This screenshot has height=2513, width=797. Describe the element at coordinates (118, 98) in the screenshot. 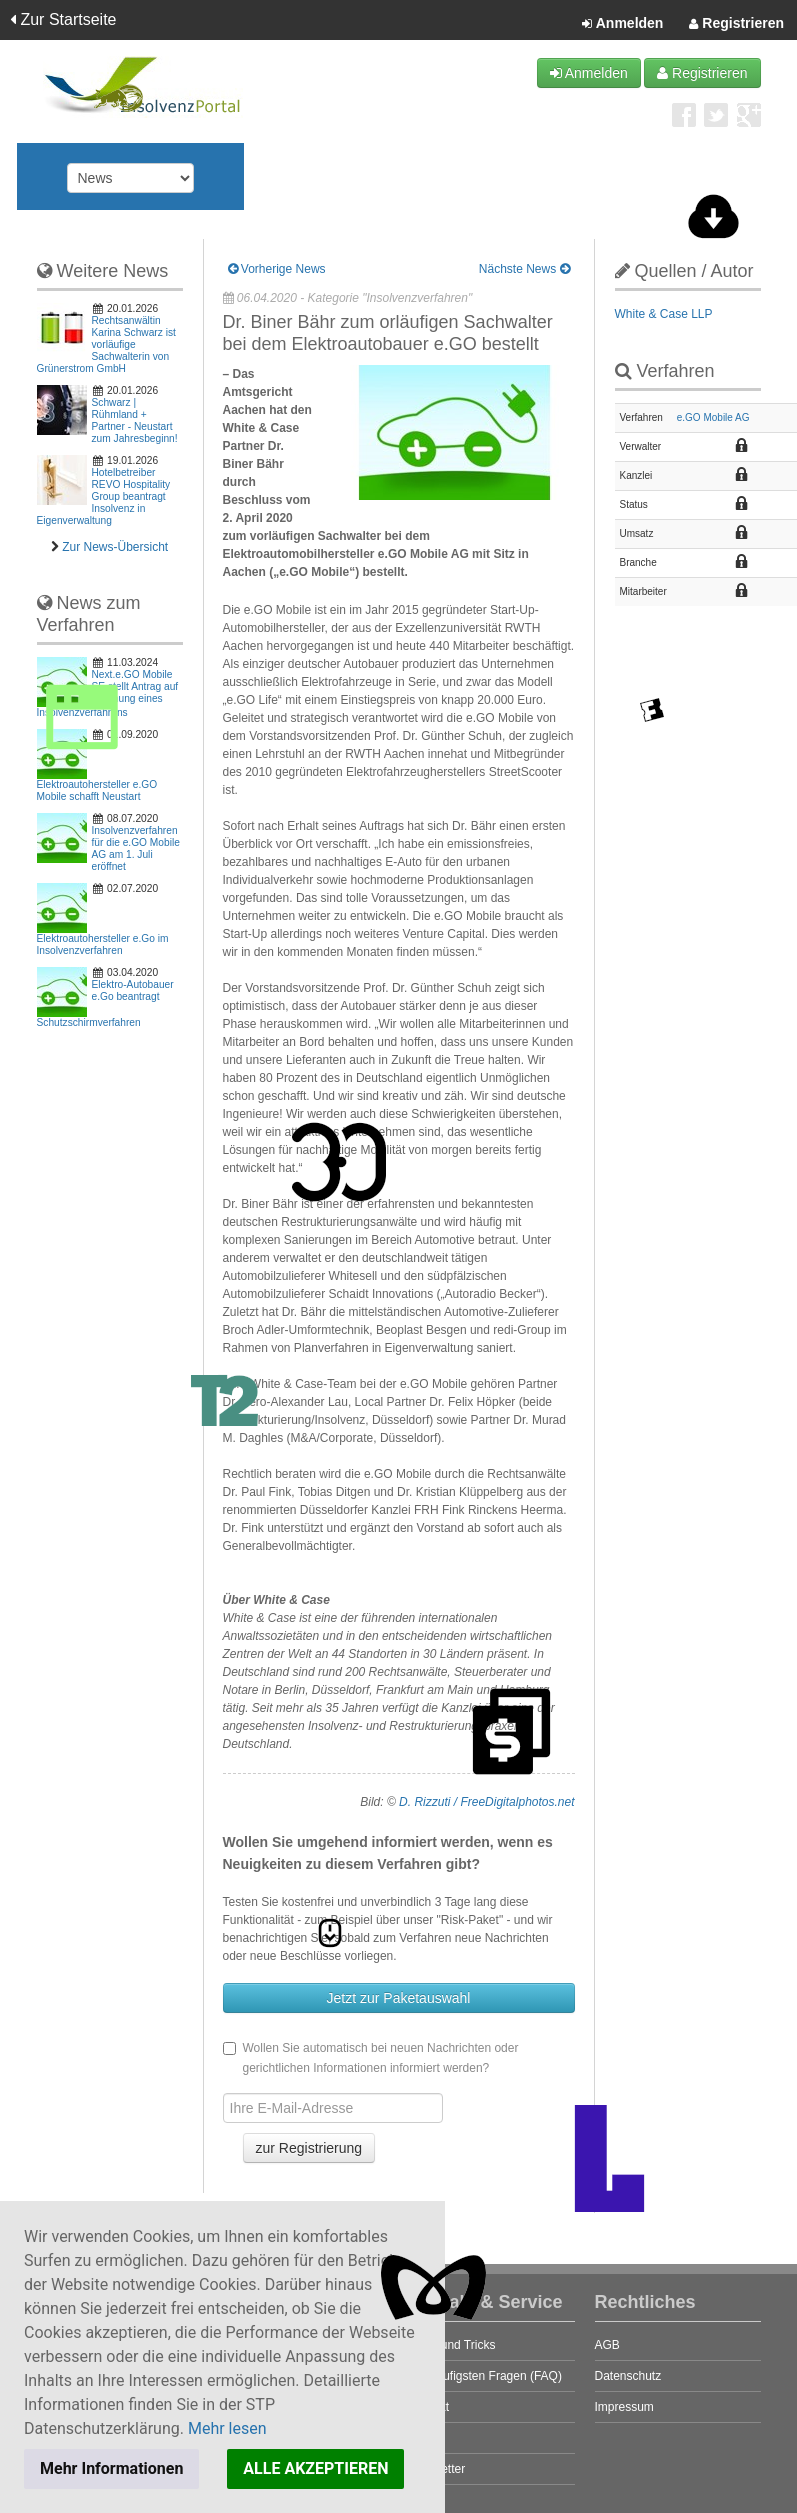

I see `Red Bull brand logo` at that location.